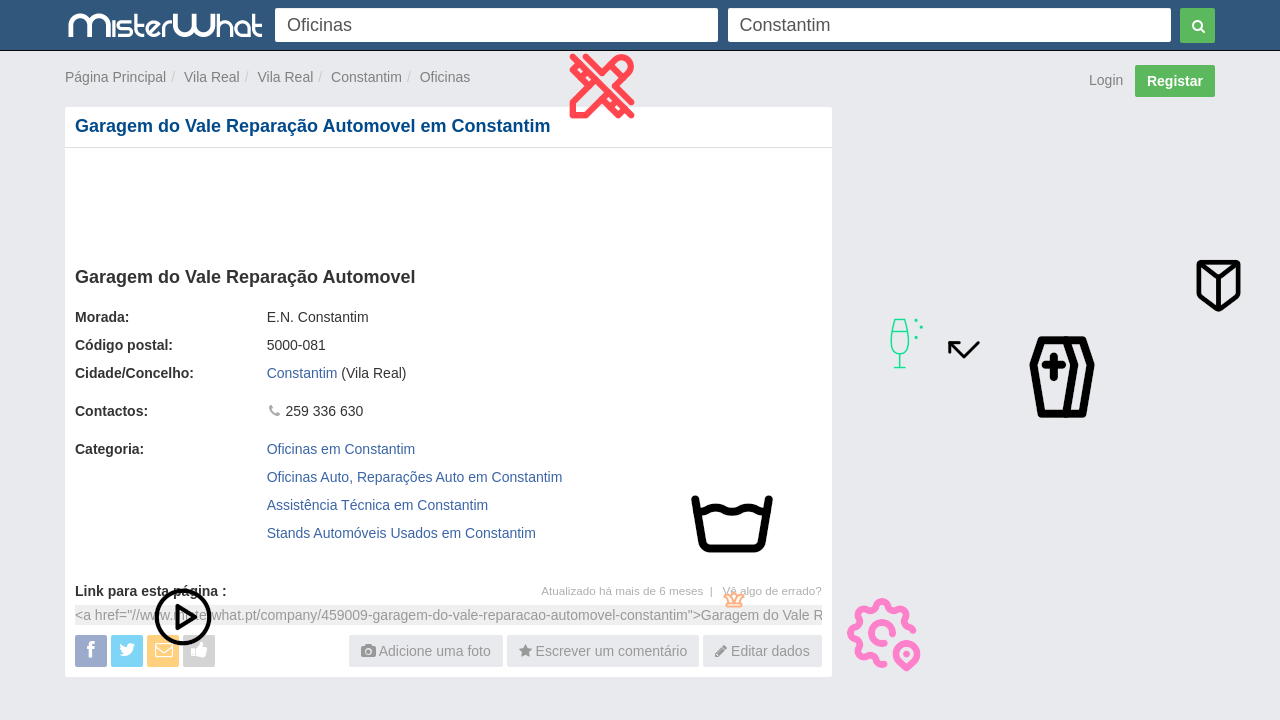  Describe the element at coordinates (882, 633) in the screenshot. I see `pin settings to a specific location` at that location.